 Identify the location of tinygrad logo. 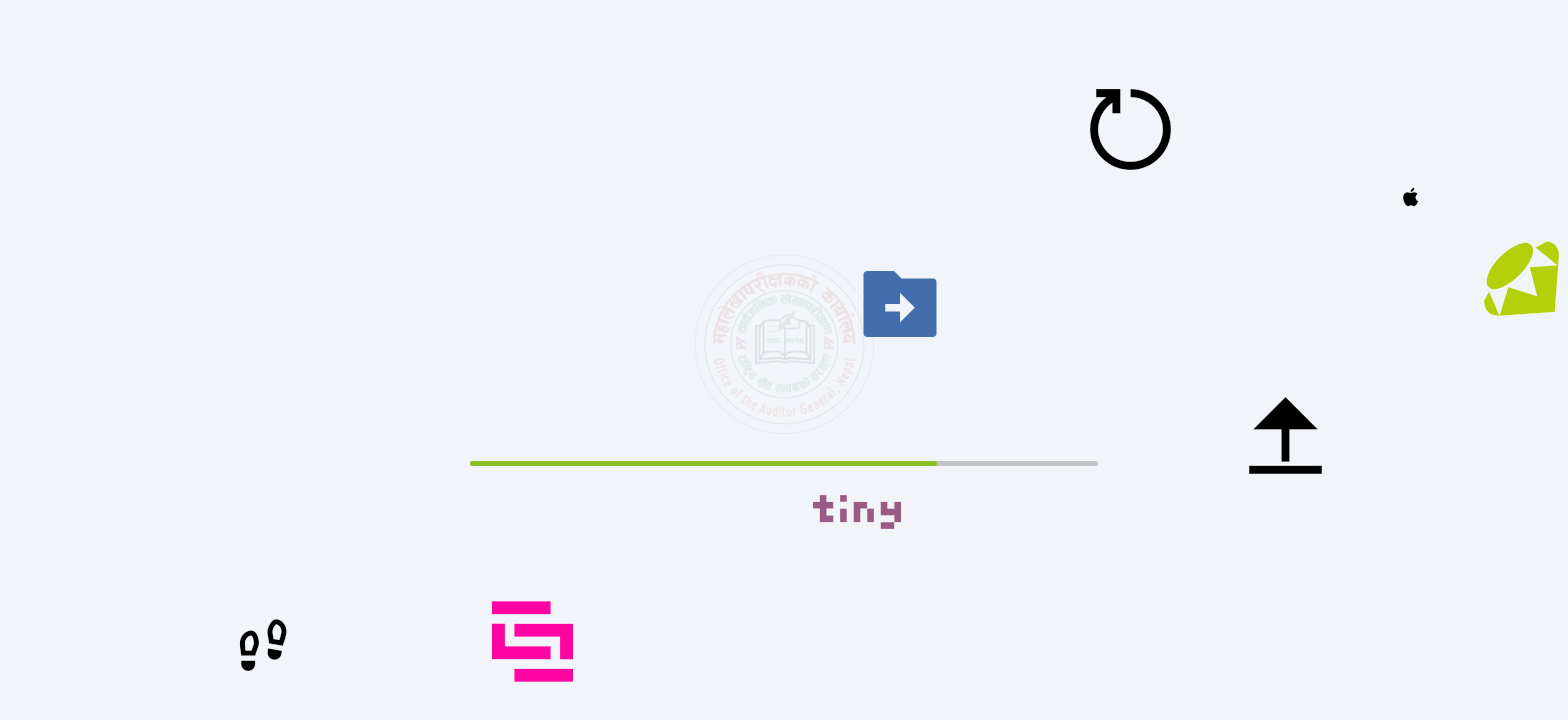
(857, 512).